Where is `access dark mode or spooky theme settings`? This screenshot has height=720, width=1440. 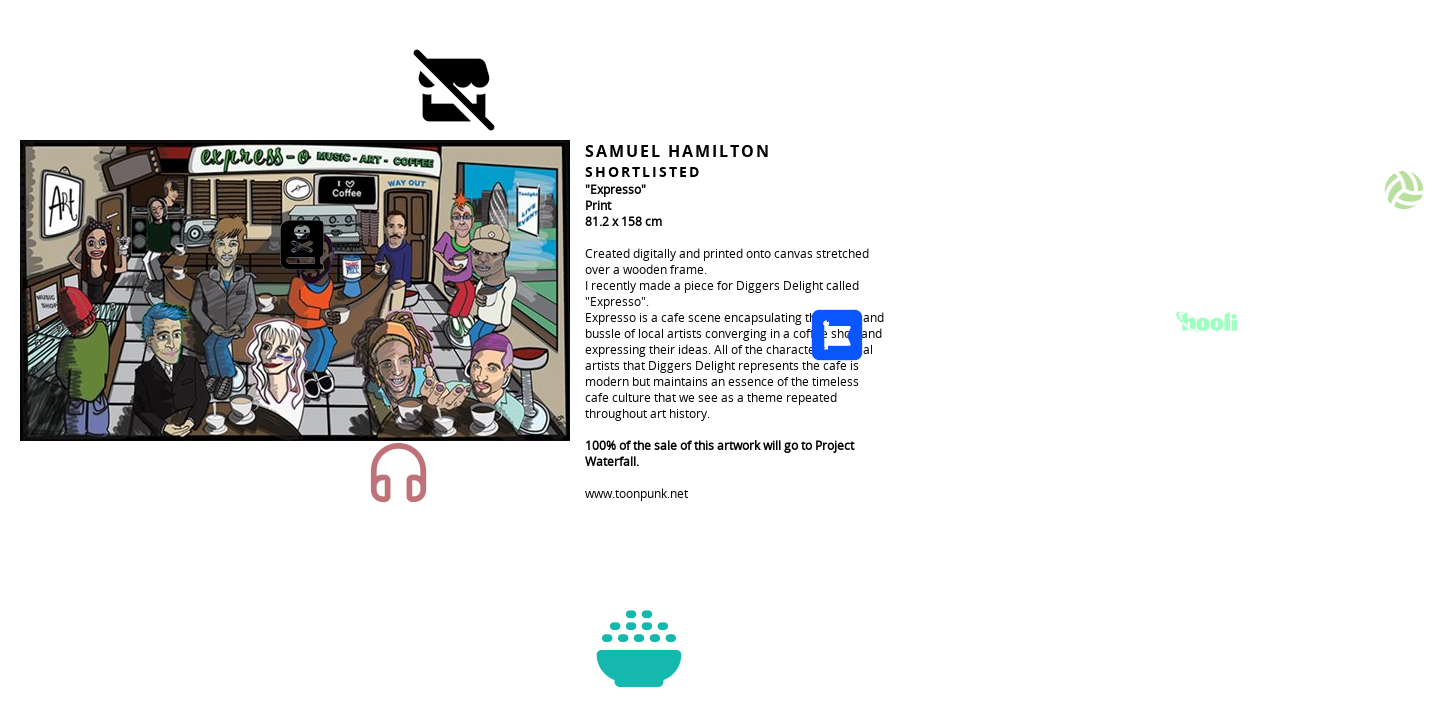 access dark mode or spooky theme settings is located at coordinates (302, 245).